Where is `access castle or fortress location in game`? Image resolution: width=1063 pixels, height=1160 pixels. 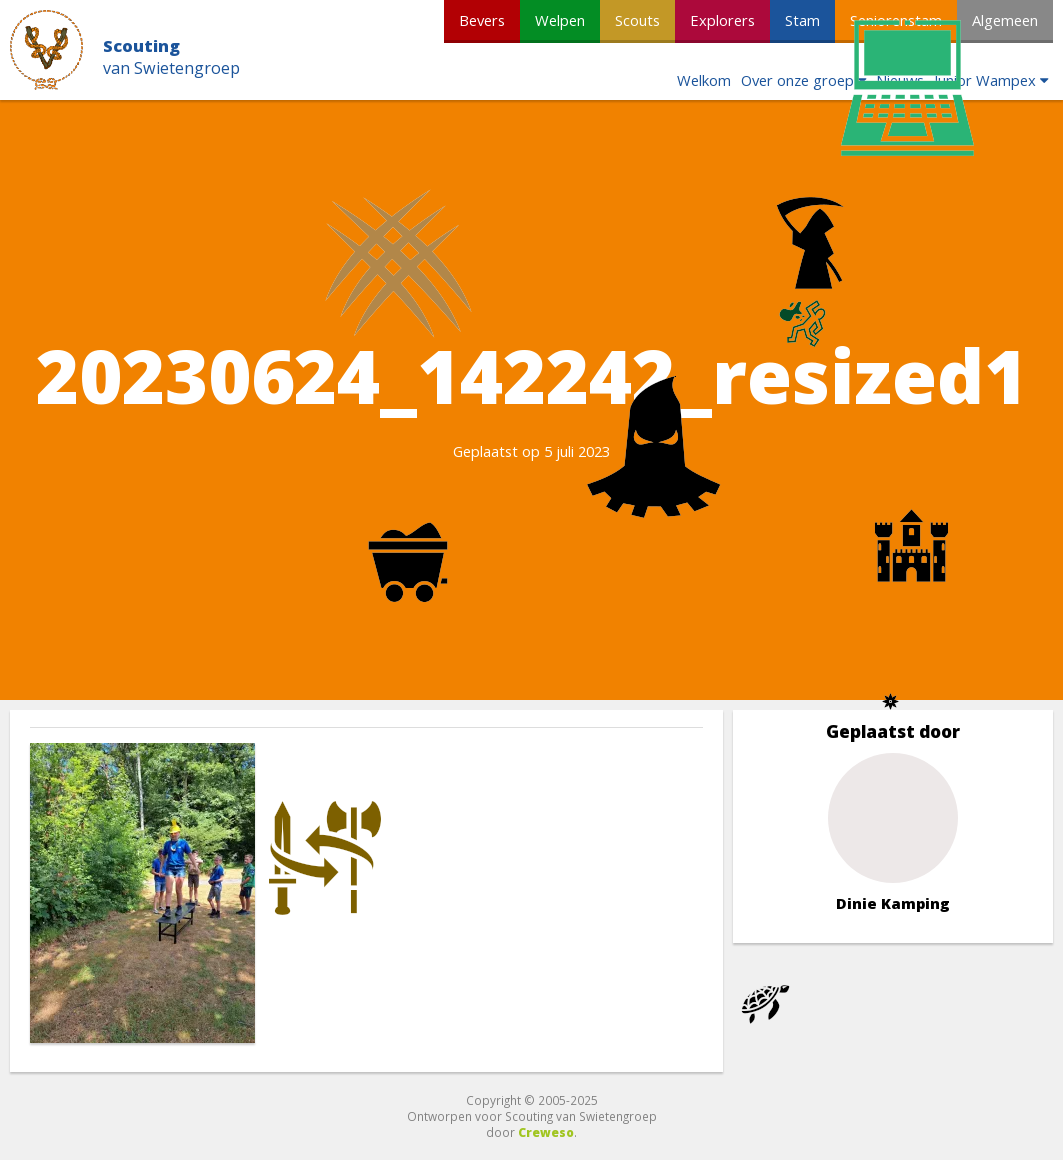 access castle or fortress location in game is located at coordinates (911, 545).